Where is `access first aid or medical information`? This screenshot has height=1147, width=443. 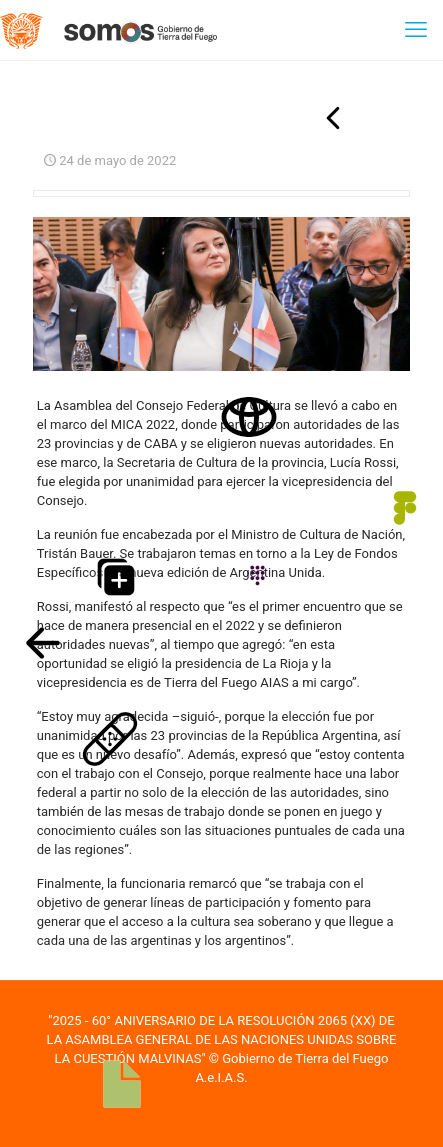
access first aid or medical information is located at coordinates (110, 739).